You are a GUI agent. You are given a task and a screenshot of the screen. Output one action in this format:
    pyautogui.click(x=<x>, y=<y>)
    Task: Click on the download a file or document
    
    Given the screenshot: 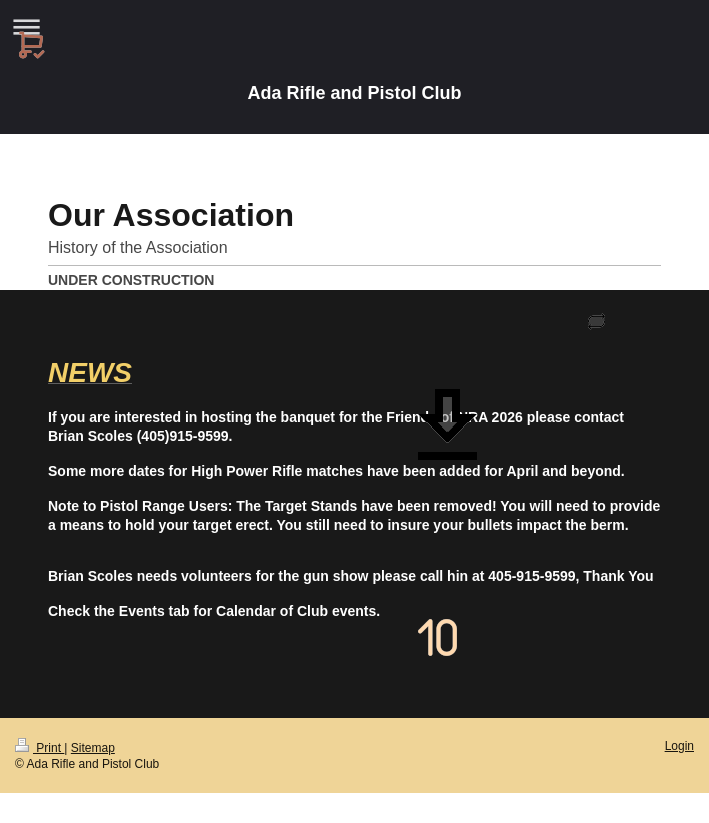 What is the action you would take?
    pyautogui.click(x=447, y=426)
    